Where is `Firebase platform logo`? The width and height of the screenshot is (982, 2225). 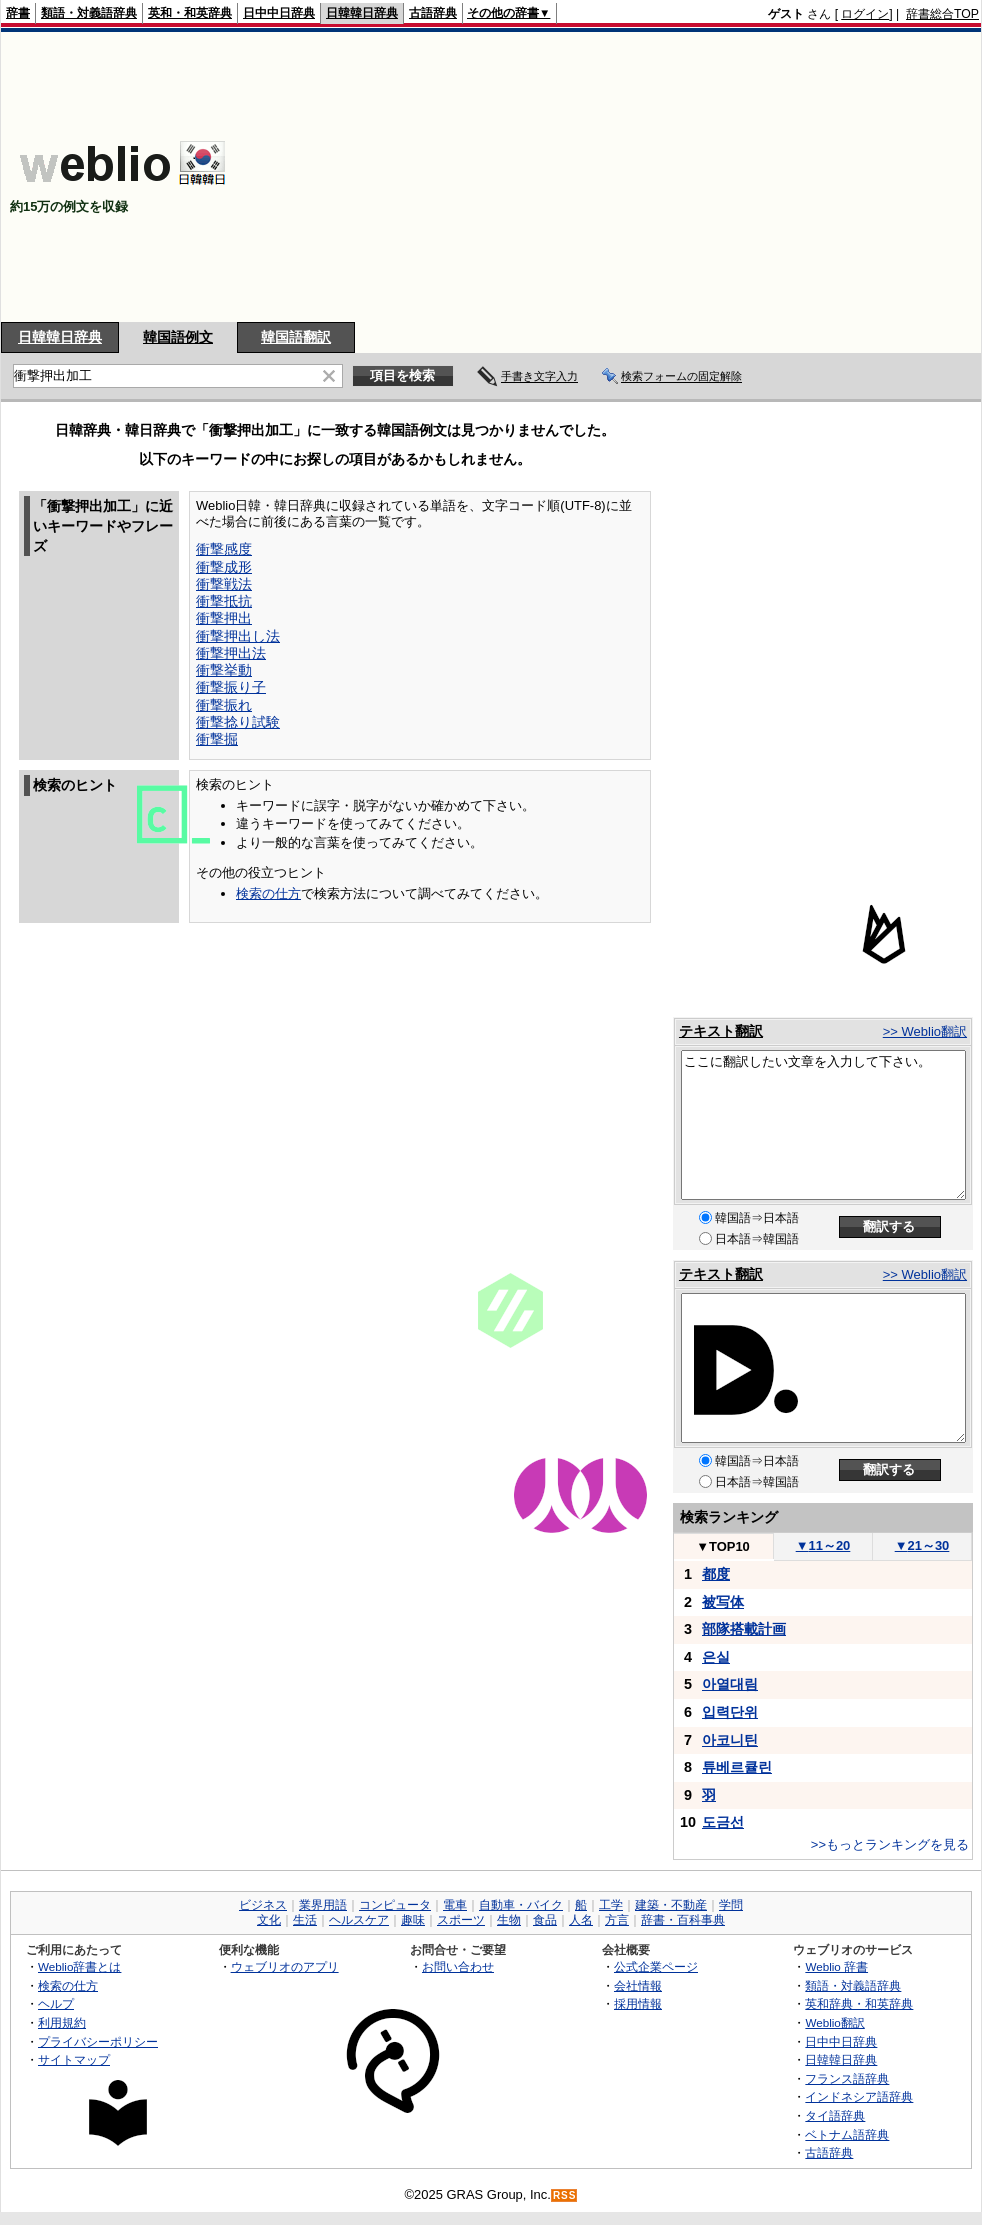 Firebase platform logo is located at coordinates (884, 934).